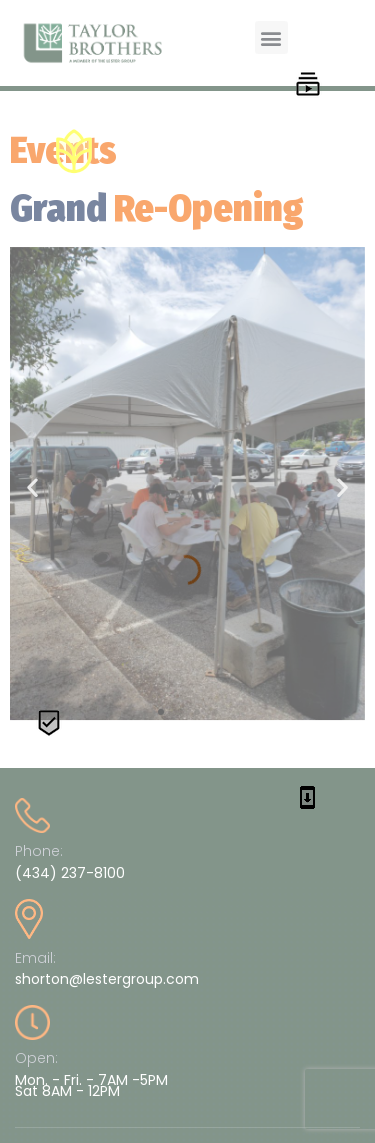 The width and height of the screenshot is (375, 1143). Describe the element at coordinates (308, 84) in the screenshot. I see `view your subscriptions` at that location.